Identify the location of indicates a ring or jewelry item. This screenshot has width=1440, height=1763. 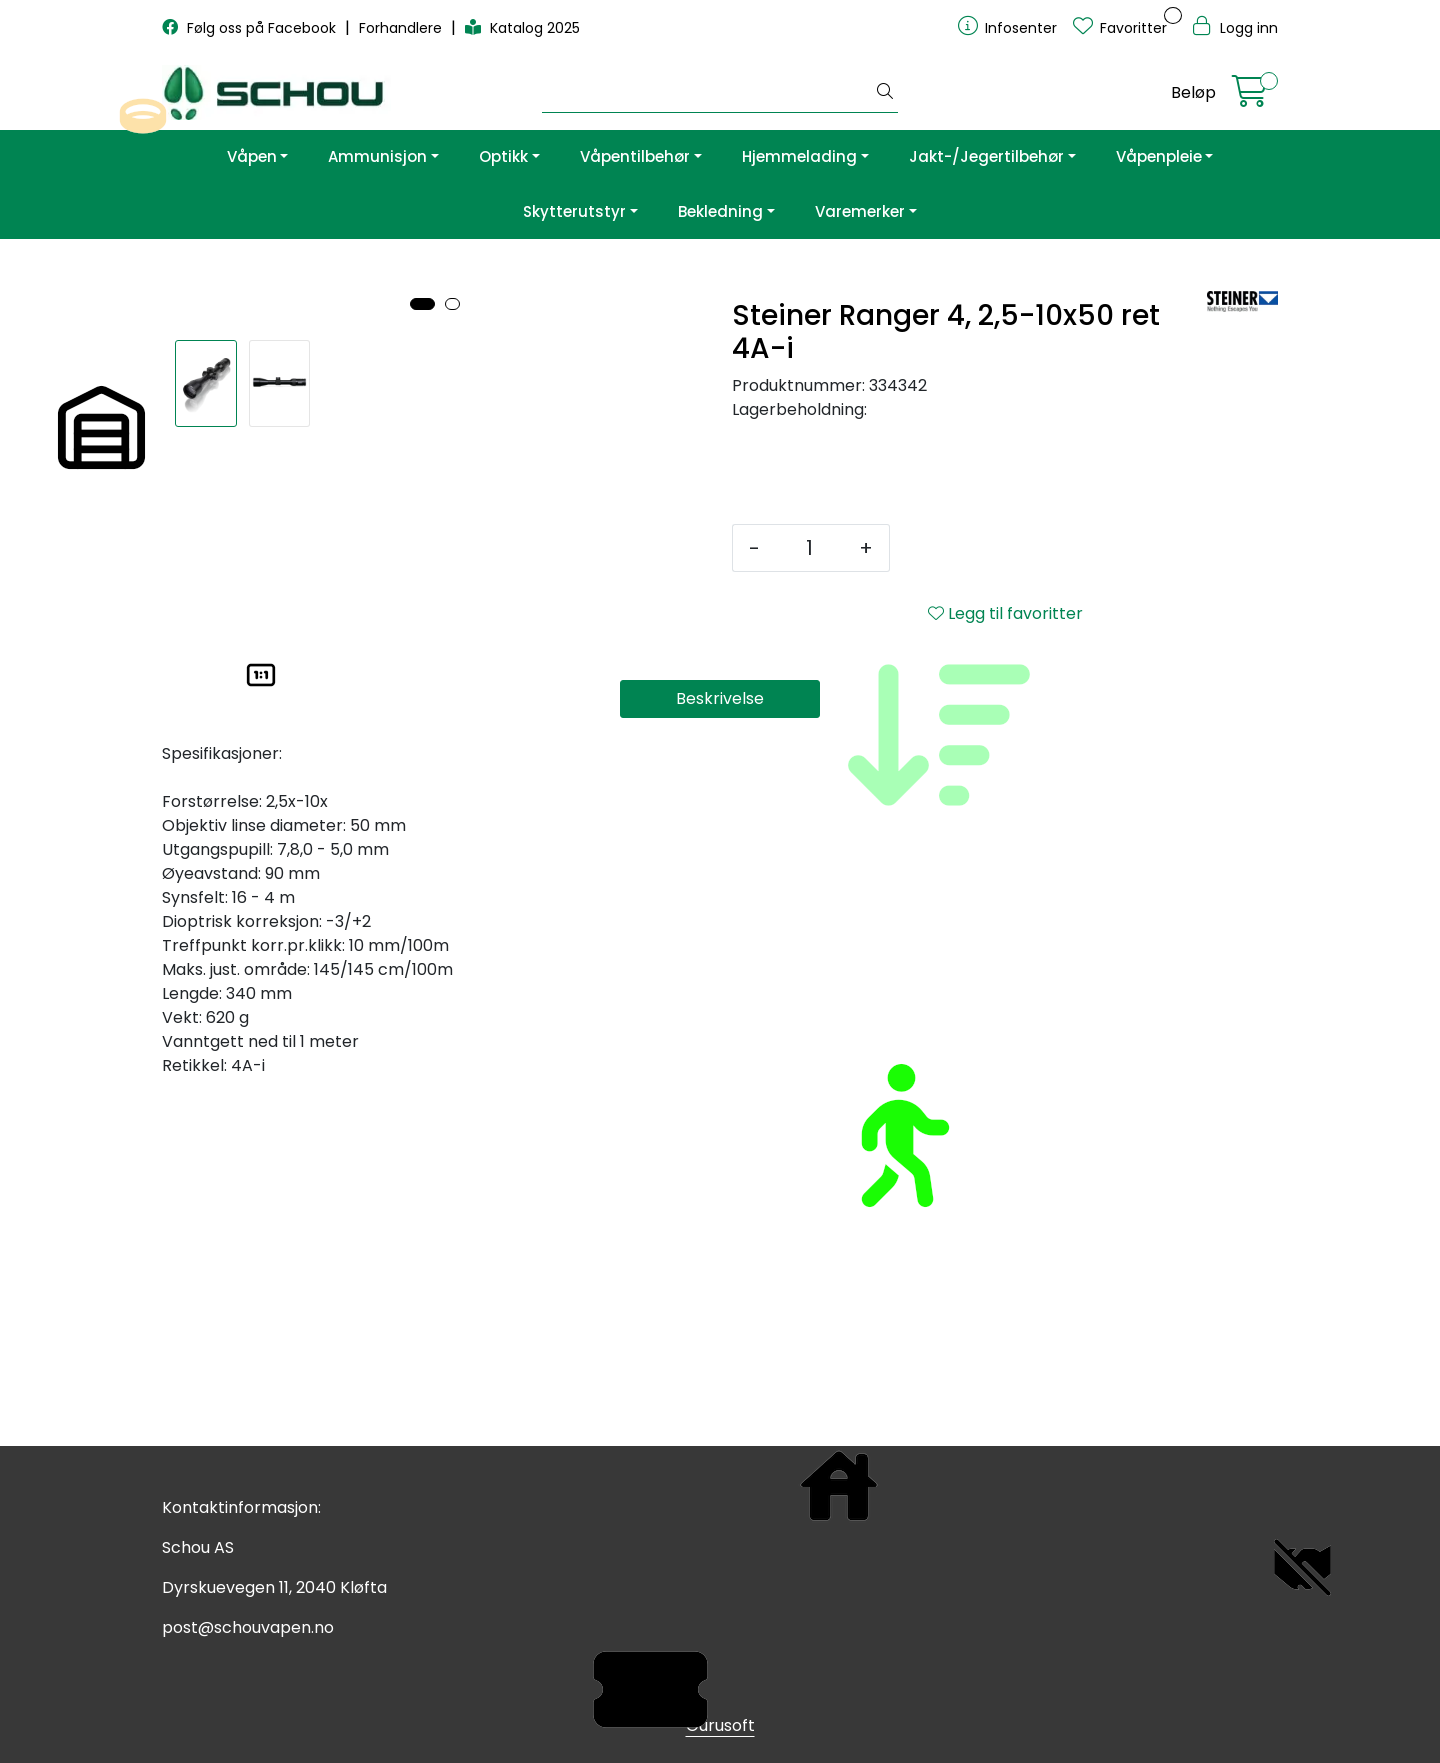
(143, 116).